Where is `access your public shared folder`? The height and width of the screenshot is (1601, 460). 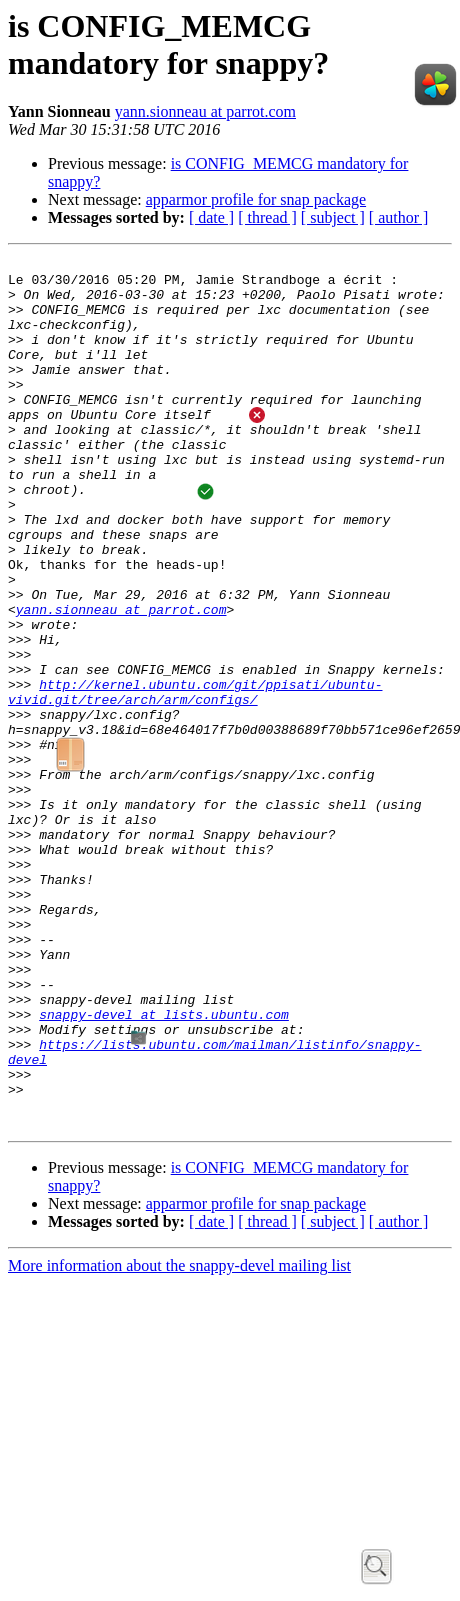 access your public shared folder is located at coordinates (138, 1037).